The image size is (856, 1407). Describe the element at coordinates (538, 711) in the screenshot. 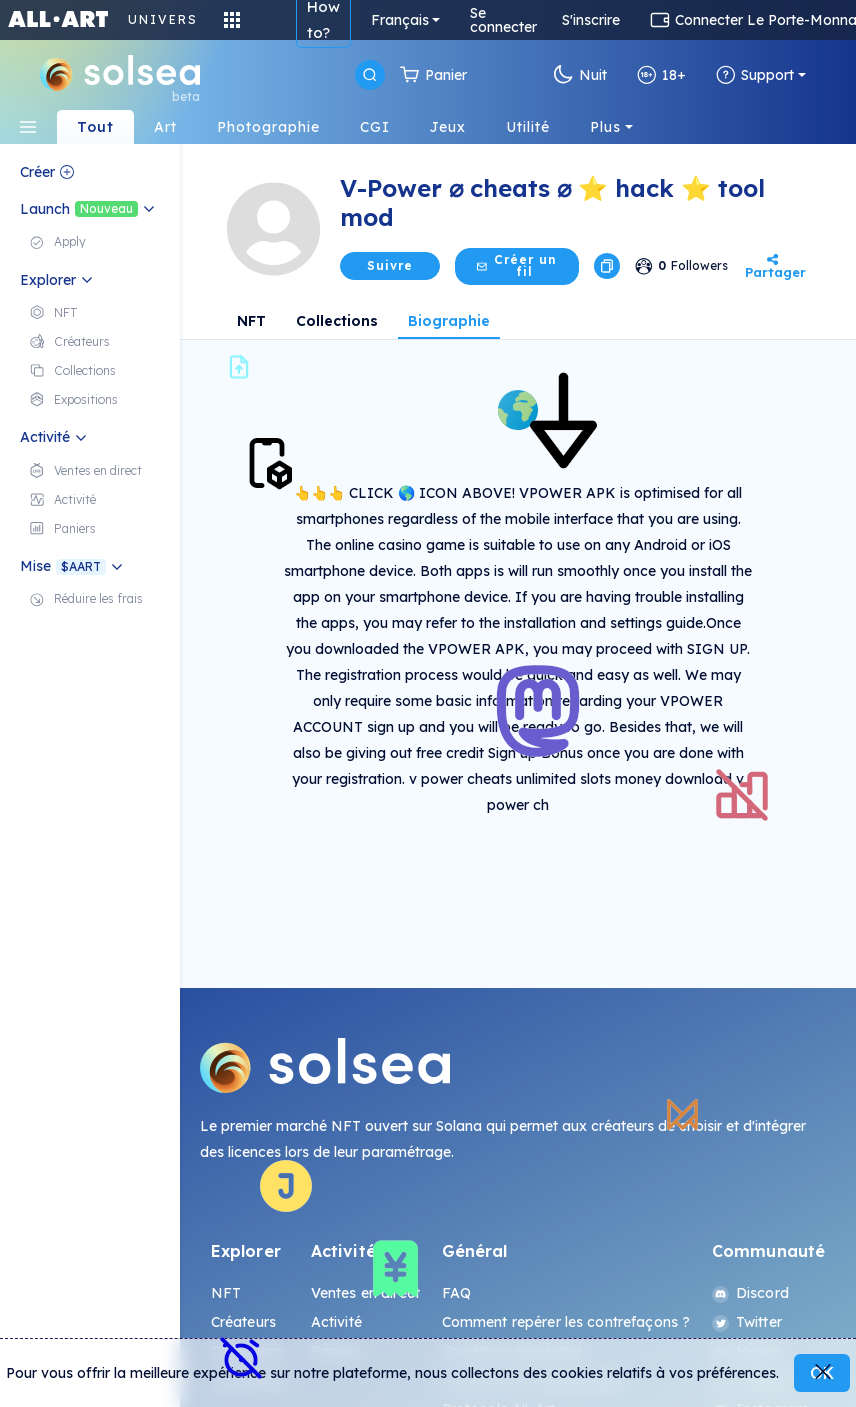

I see `open Mastodon app` at that location.